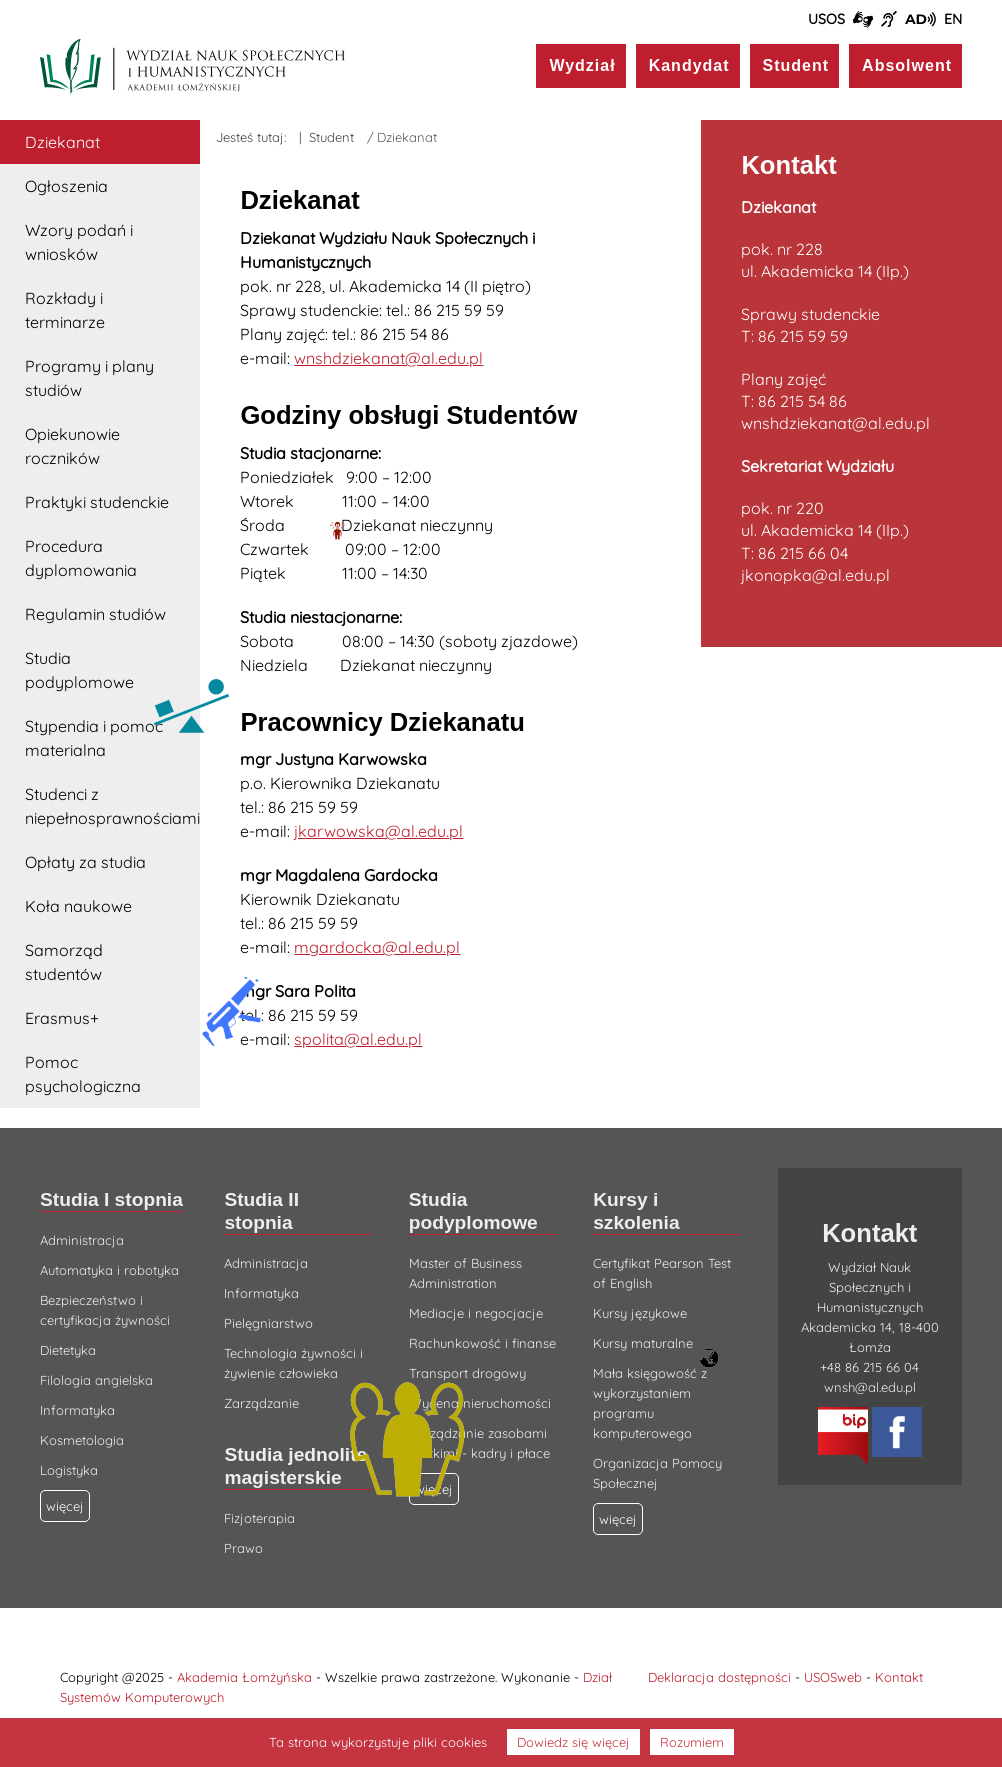  What do you see at coordinates (709, 1358) in the screenshot?
I see `select asia-oceania region` at bounding box center [709, 1358].